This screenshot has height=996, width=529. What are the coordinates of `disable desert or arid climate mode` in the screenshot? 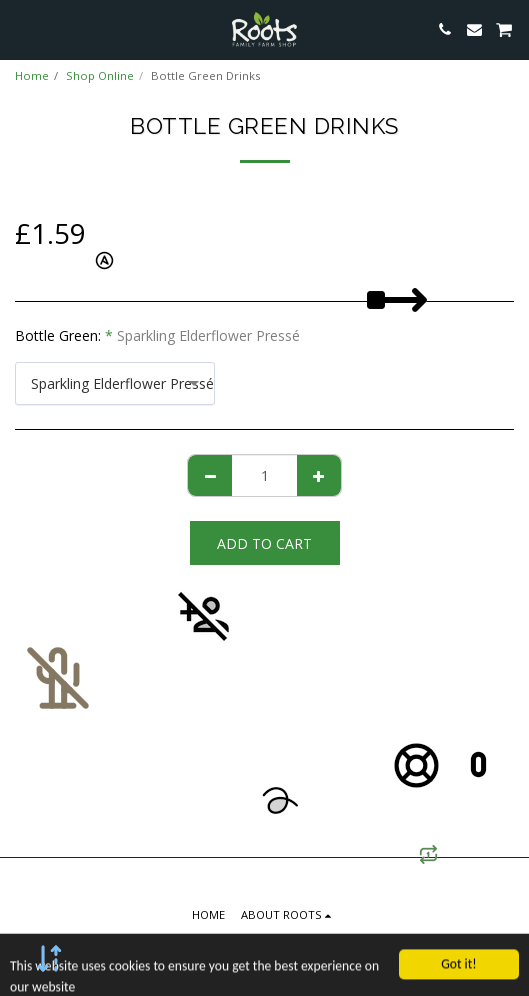 It's located at (58, 678).